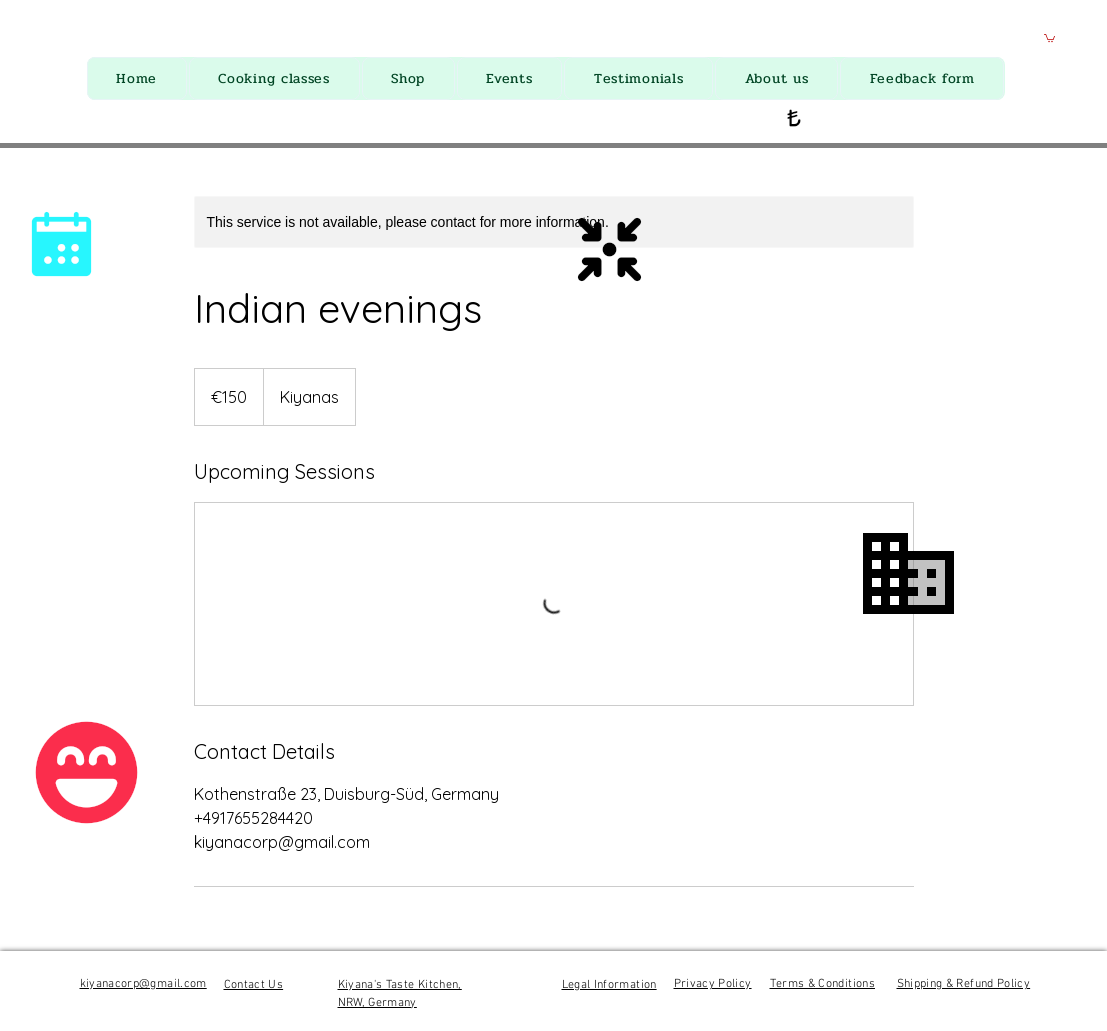 This screenshot has height=1031, width=1107. What do you see at coordinates (793, 118) in the screenshot?
I see `indicates Turkish lira currency` at bounding box center [793, 118].